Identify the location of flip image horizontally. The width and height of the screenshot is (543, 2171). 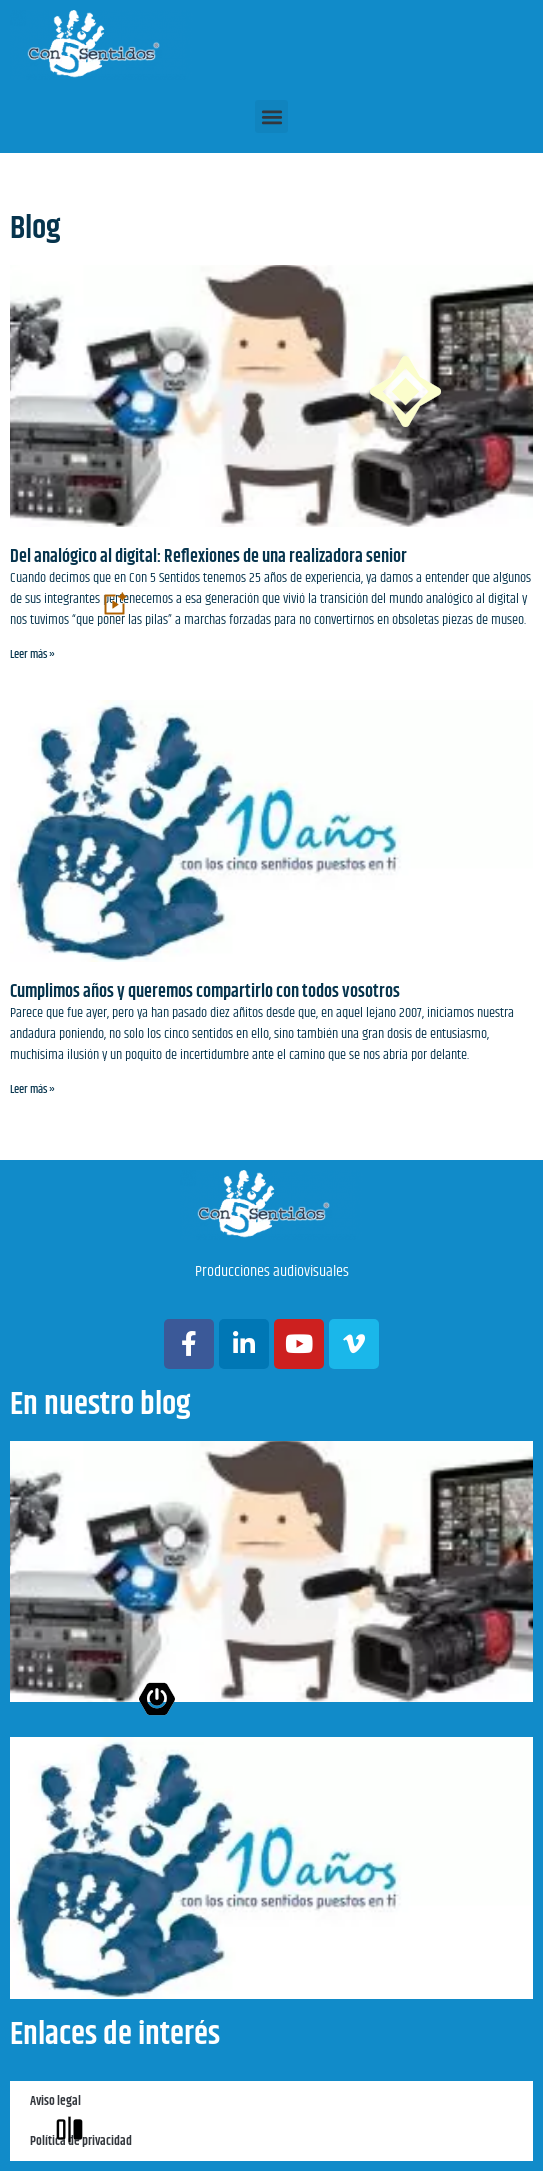
(69, 2129).